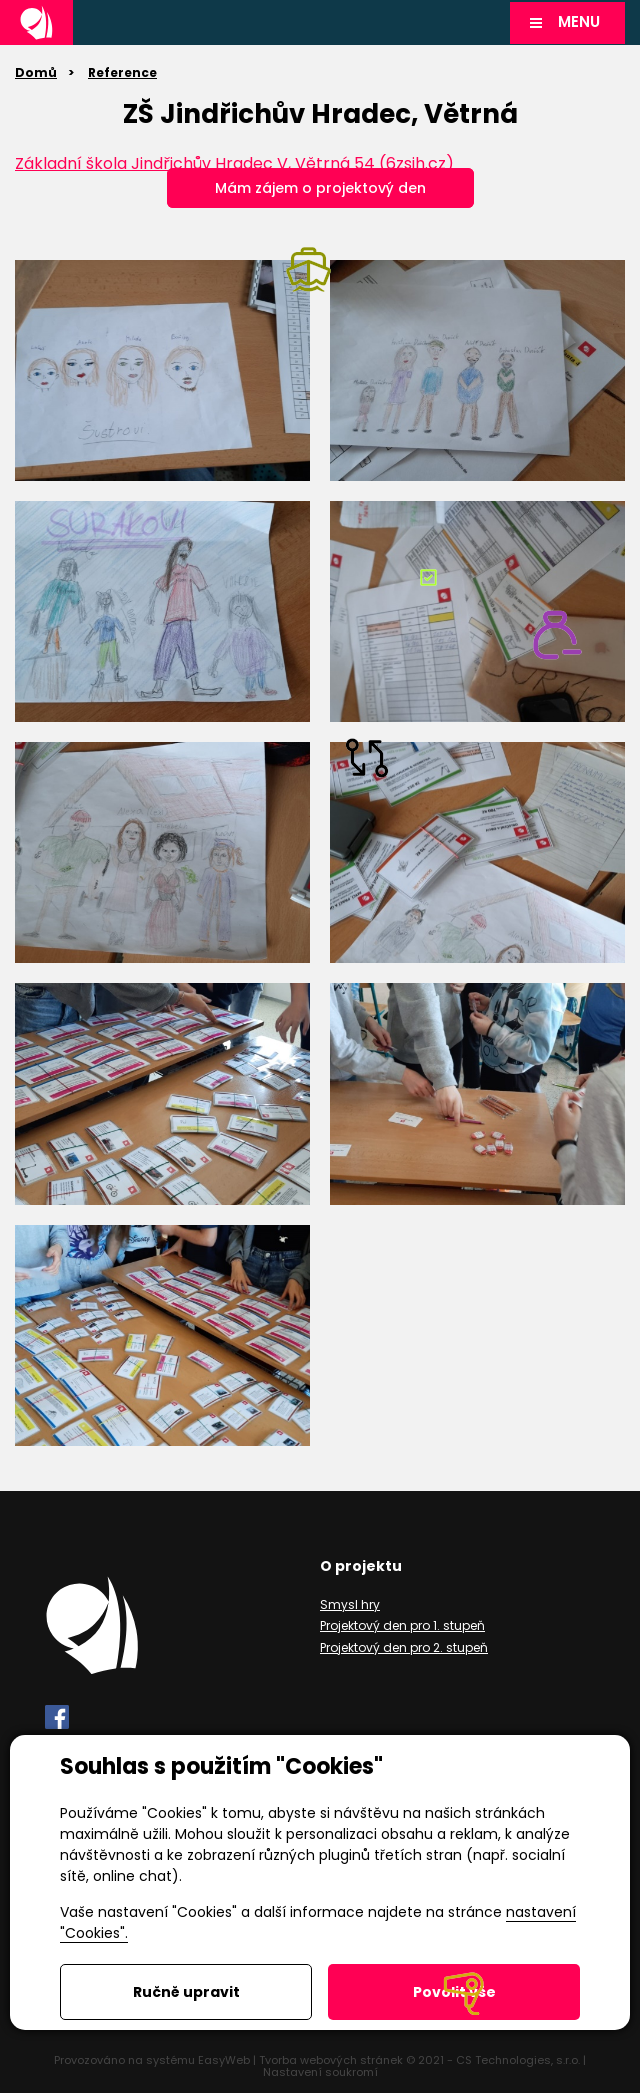  What do you see at coordinates (308, 269) in the screenshot?
I see `access boat or ferry services` at bounding box center [308, 269].